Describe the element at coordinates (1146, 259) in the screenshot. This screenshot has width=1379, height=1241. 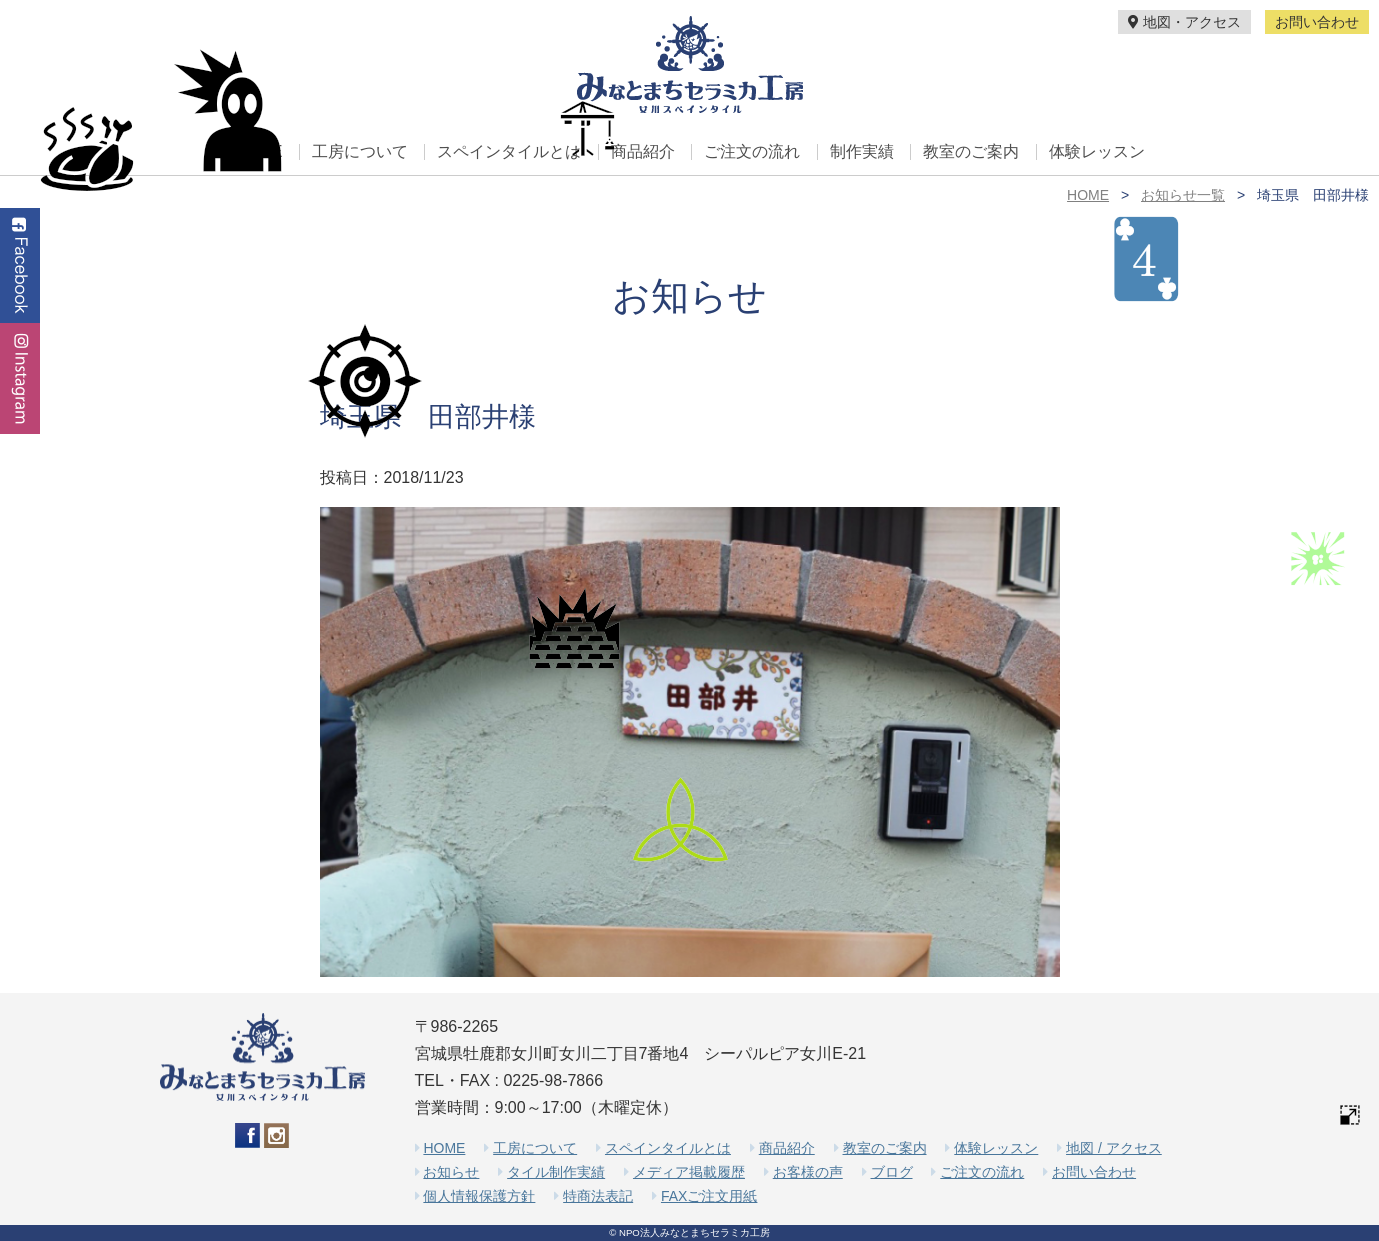
I see `play the four of clubs card` at that location.